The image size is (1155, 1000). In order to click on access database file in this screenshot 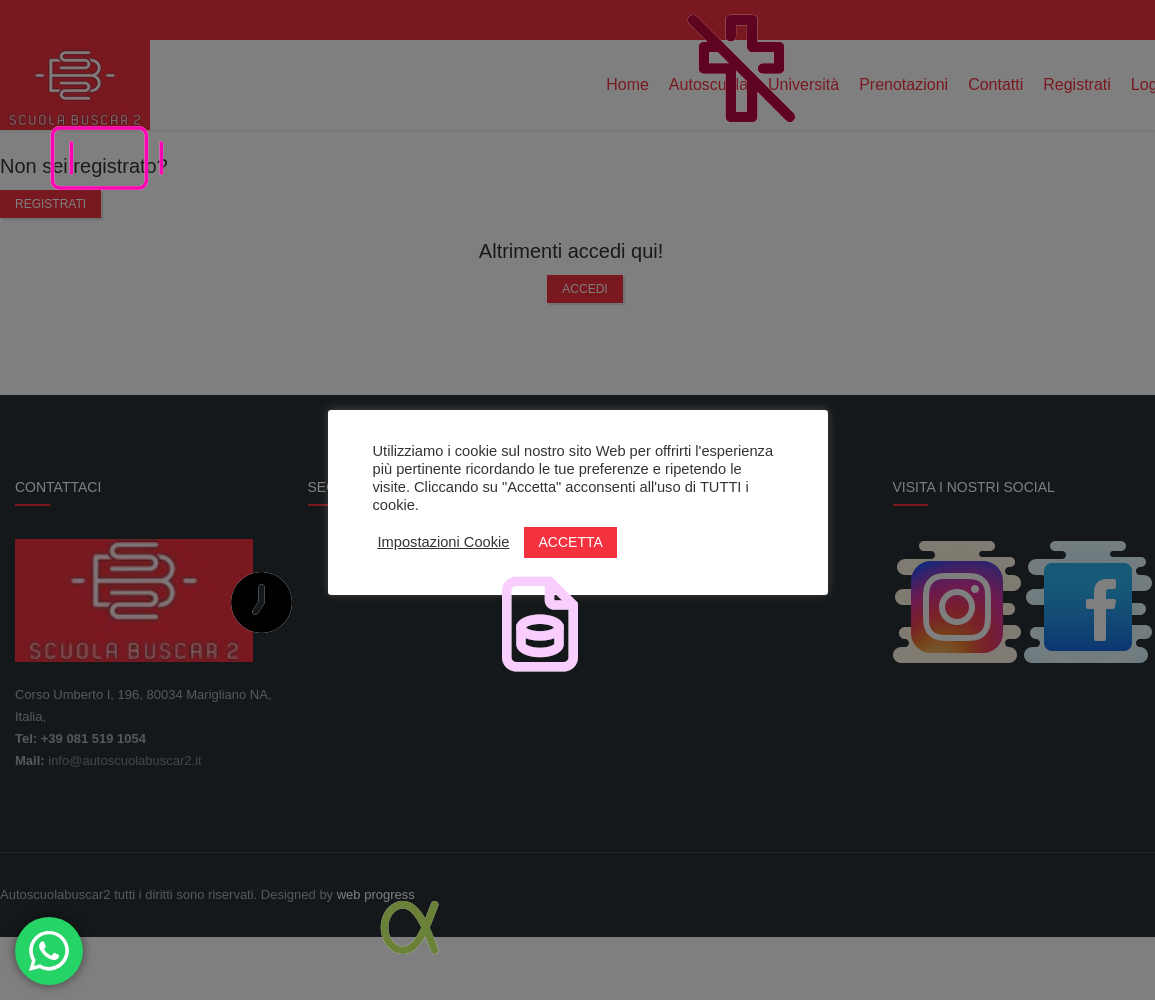, I will do `click(540, 624)`.